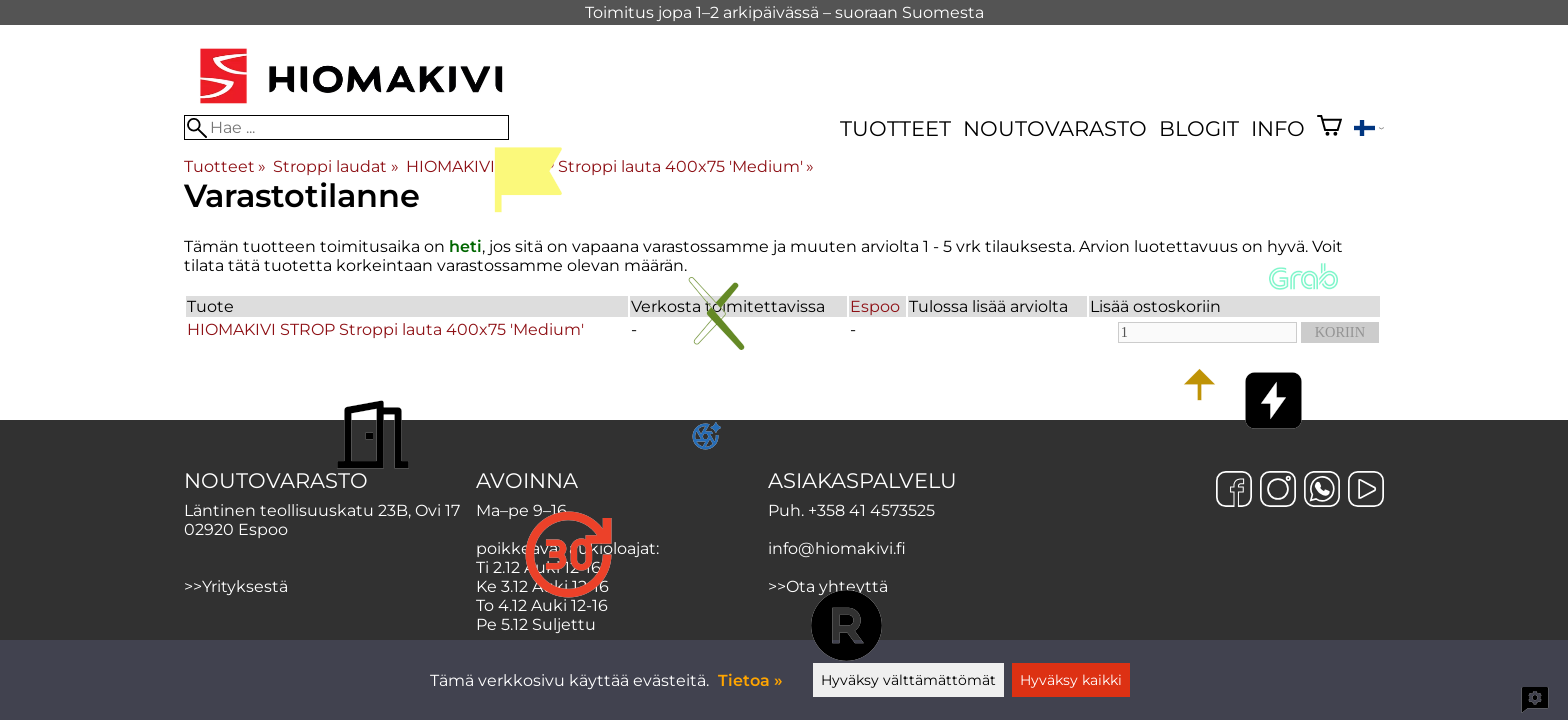 This screenshot has height=720, width=1568. What do you see at coordinates (373, 436) in the screenshot?
I see `log out or exit the application` at bounding box center [373, 436].